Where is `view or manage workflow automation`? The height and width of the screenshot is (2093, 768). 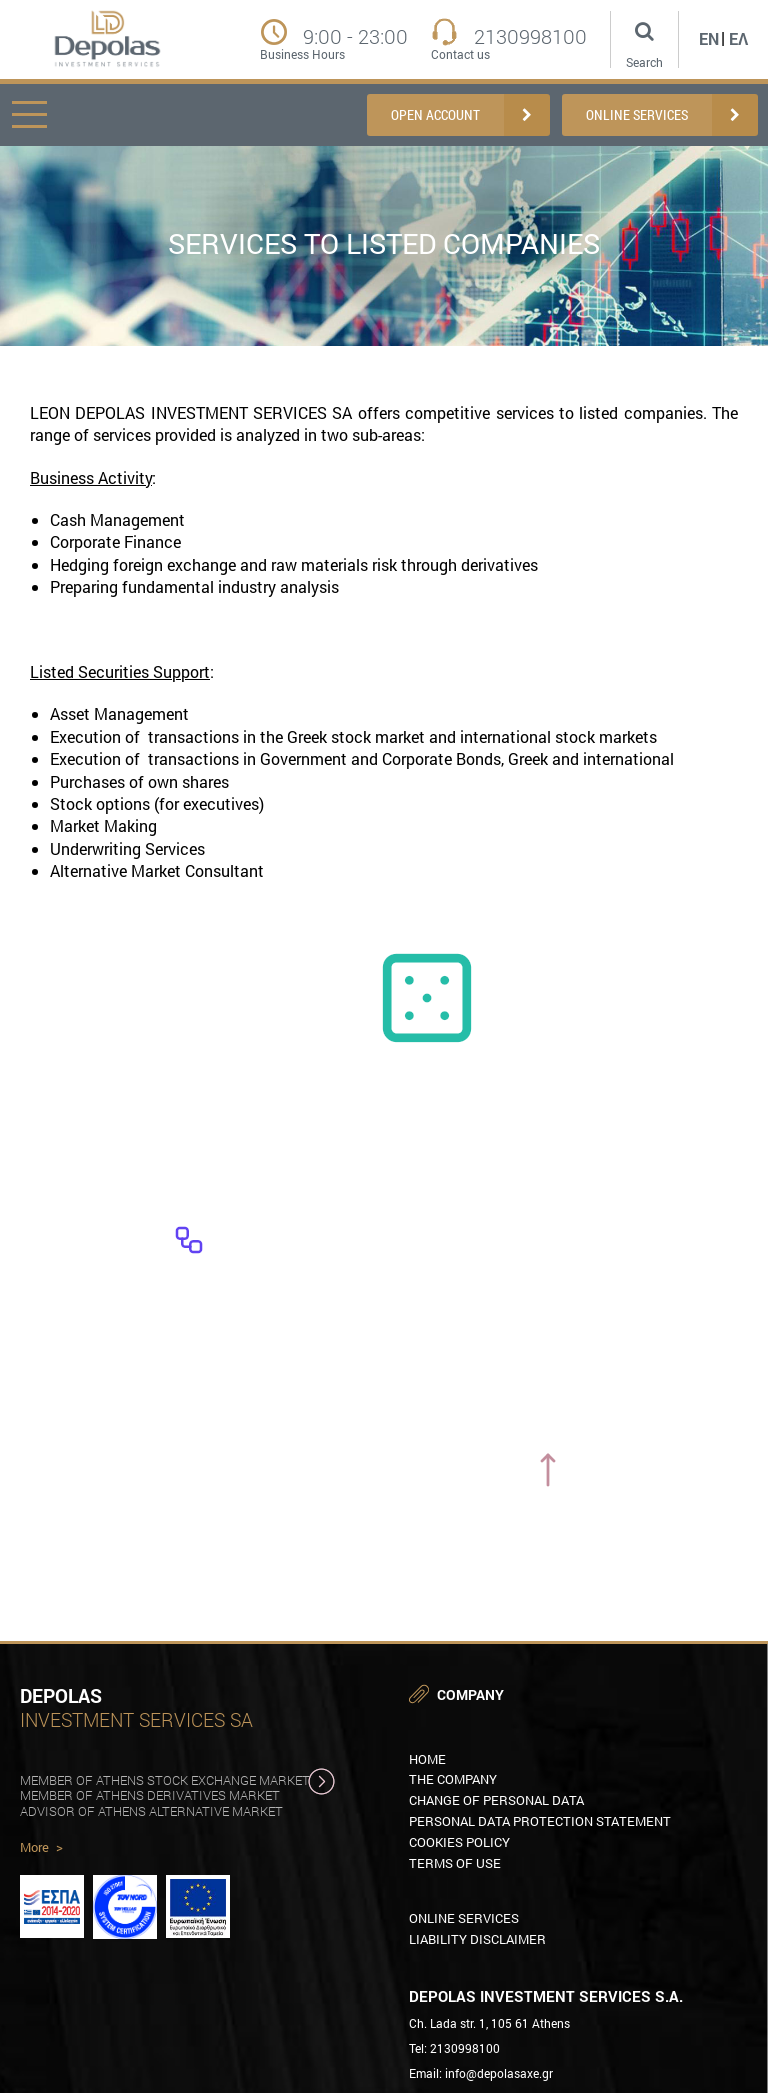
view or manage workflow automation is located at coordinates (189, 1240).